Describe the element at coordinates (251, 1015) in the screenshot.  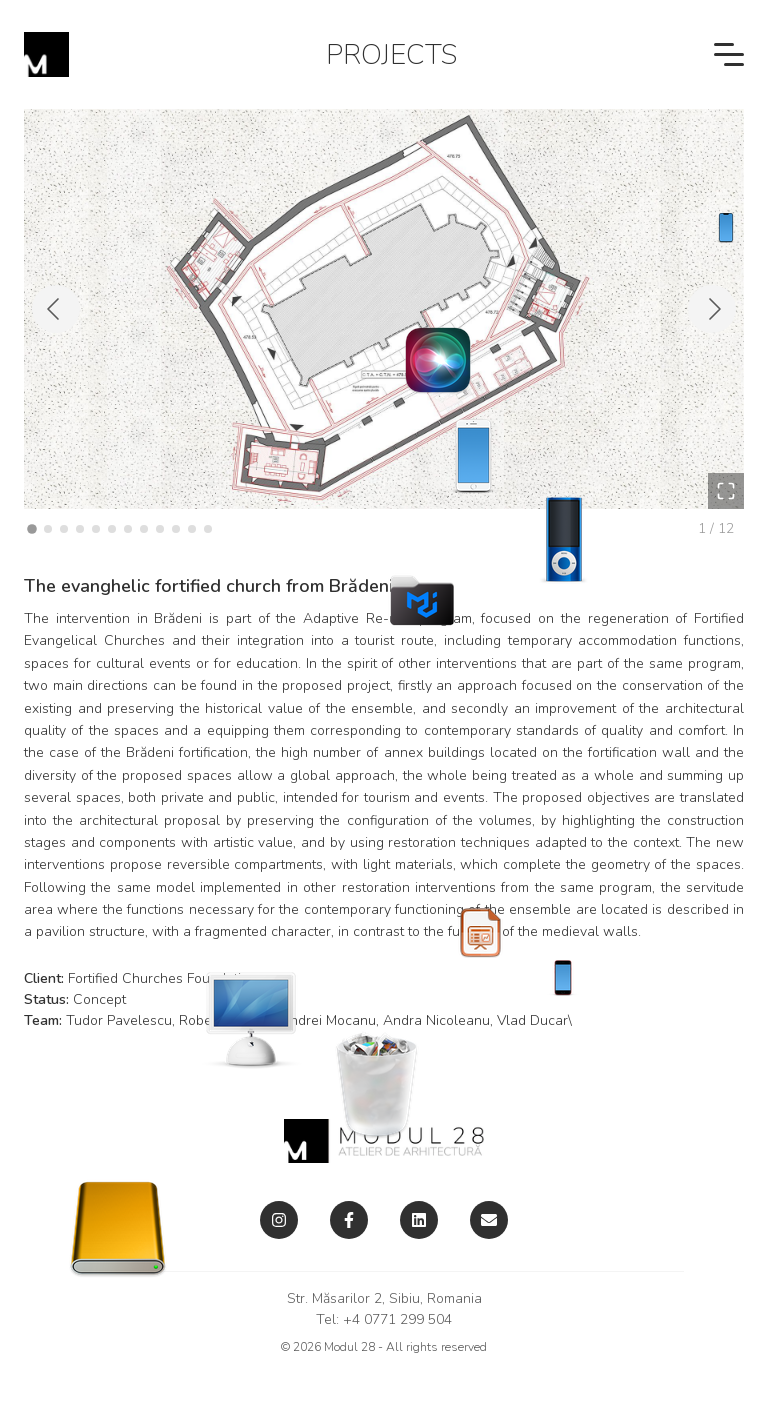
I see `indicates an iMac G4 device in system settings` at that location.